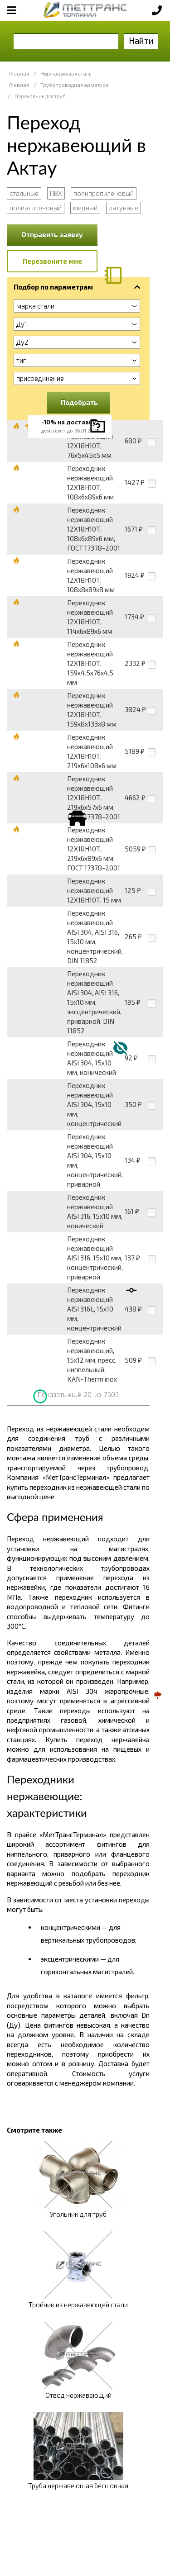 Image resolution: width=170 pixels, height=2576 pixels. Describe the element at coordinates (77, 818) in the screenshot. I see `access historical landmarks or monuments` at that location.